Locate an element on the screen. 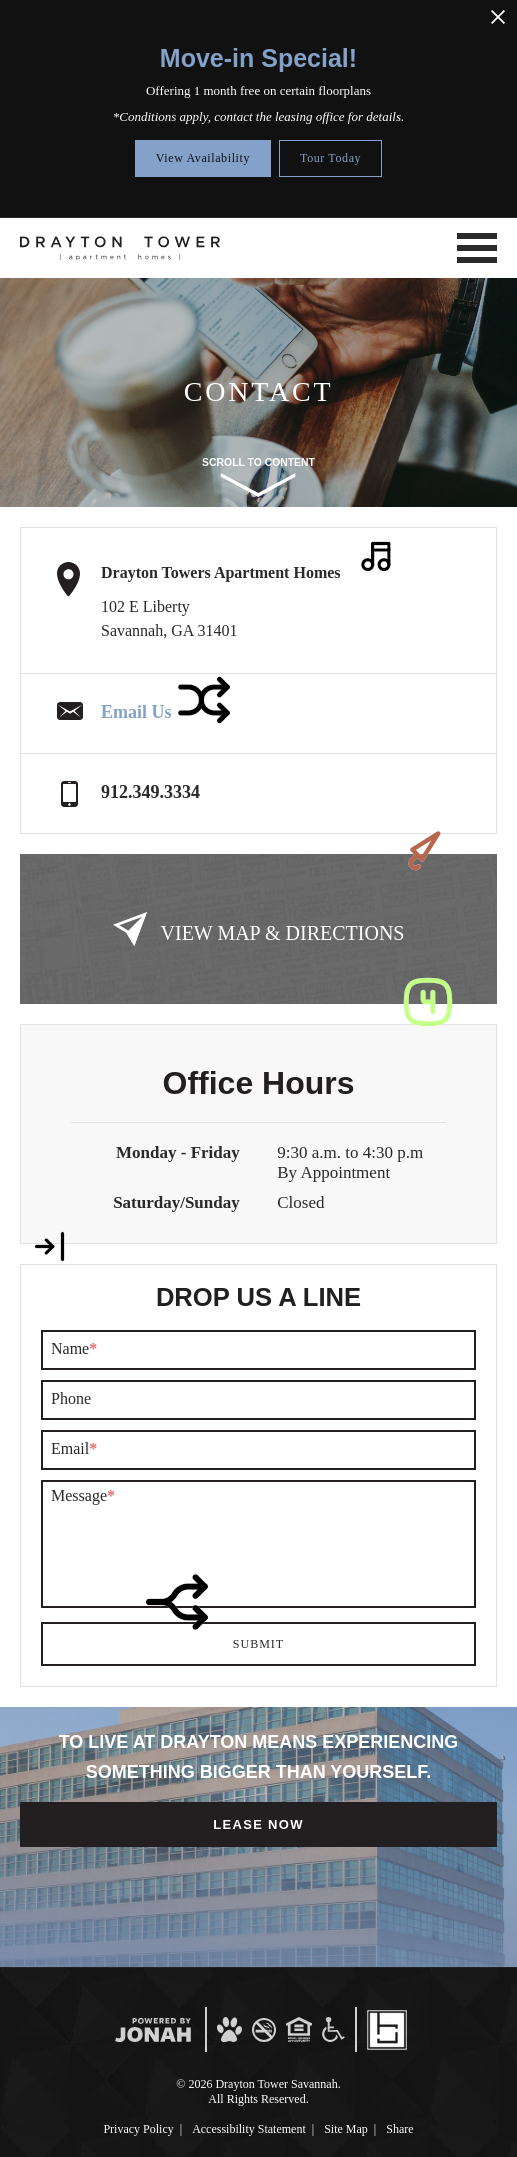 This screenshot has height=2157, width=517. split content into multiple paths is located at coordinates (177, 1602).